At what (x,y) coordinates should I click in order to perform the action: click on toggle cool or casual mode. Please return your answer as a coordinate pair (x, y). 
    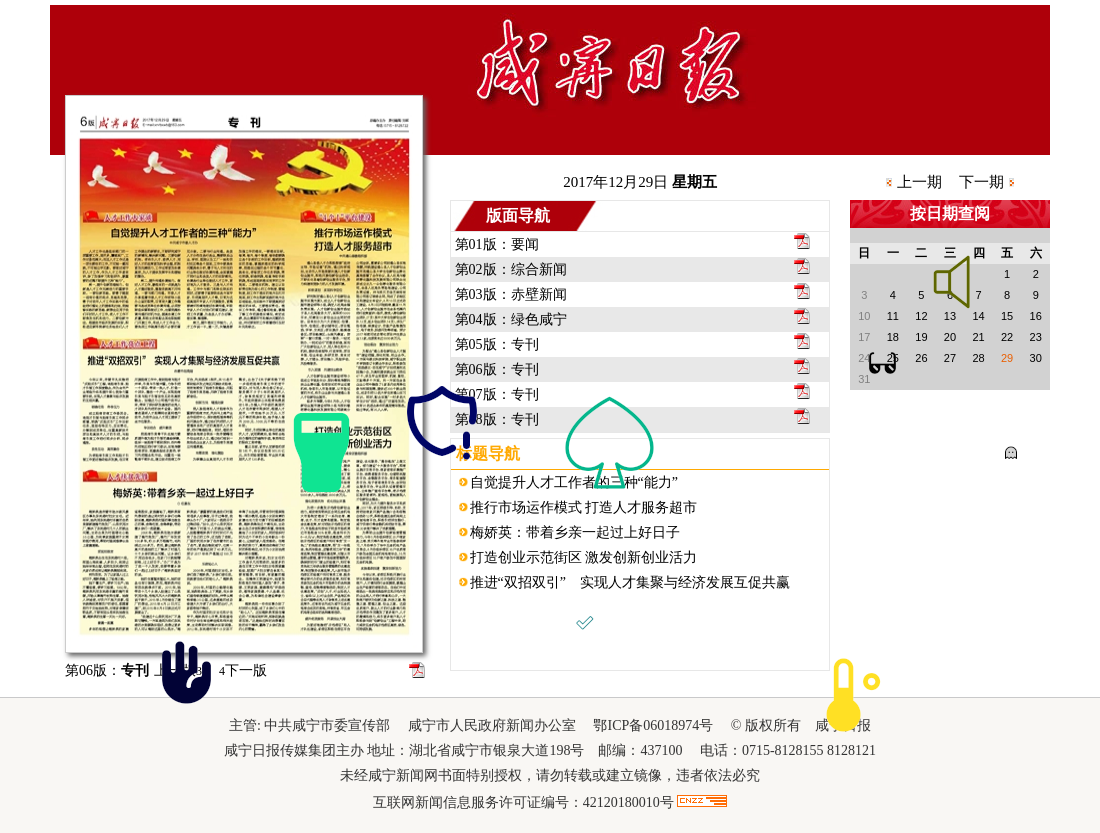
    Looking at the image, I should click on (882, 363).